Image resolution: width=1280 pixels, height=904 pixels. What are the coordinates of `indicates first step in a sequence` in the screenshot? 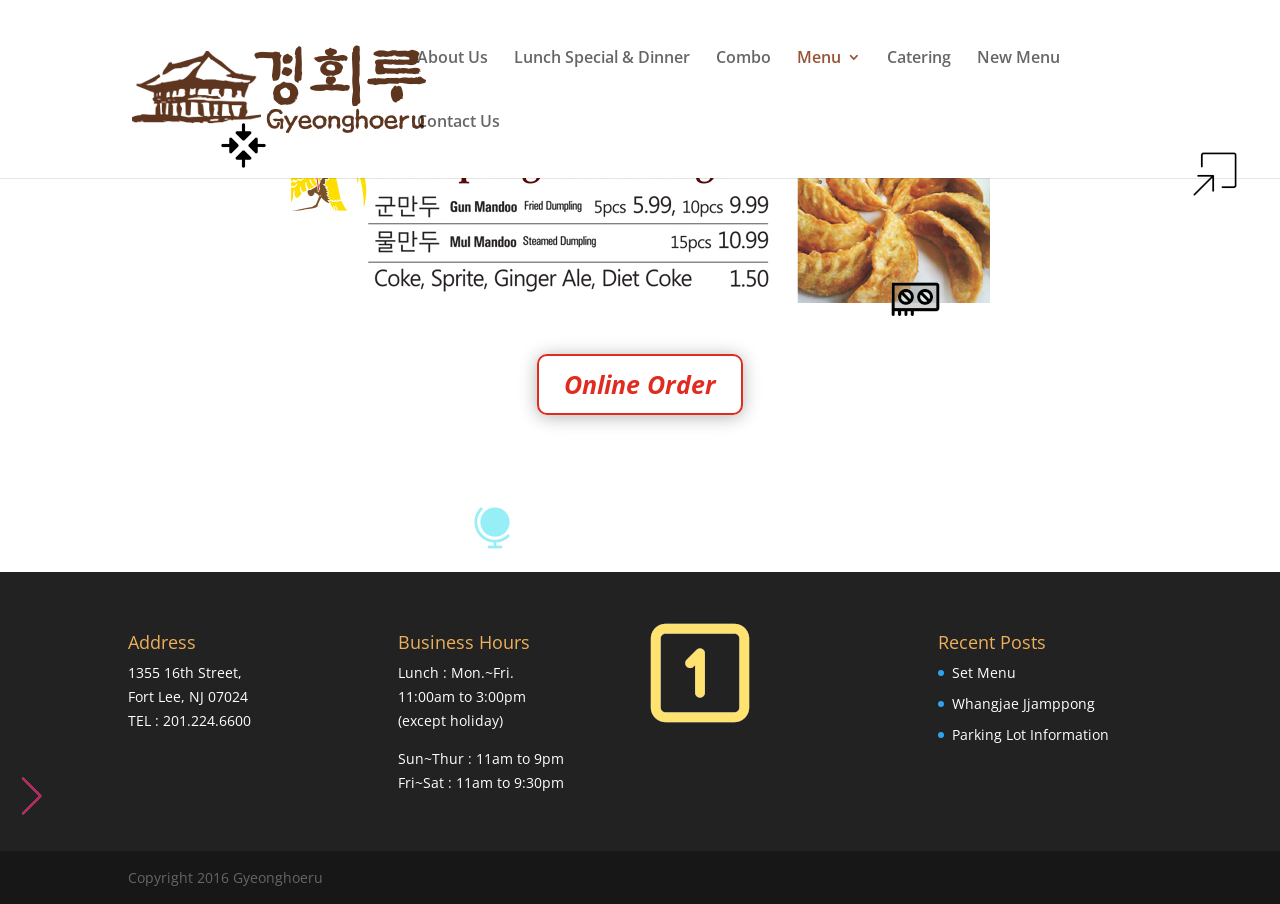 It's located at (700, 673).